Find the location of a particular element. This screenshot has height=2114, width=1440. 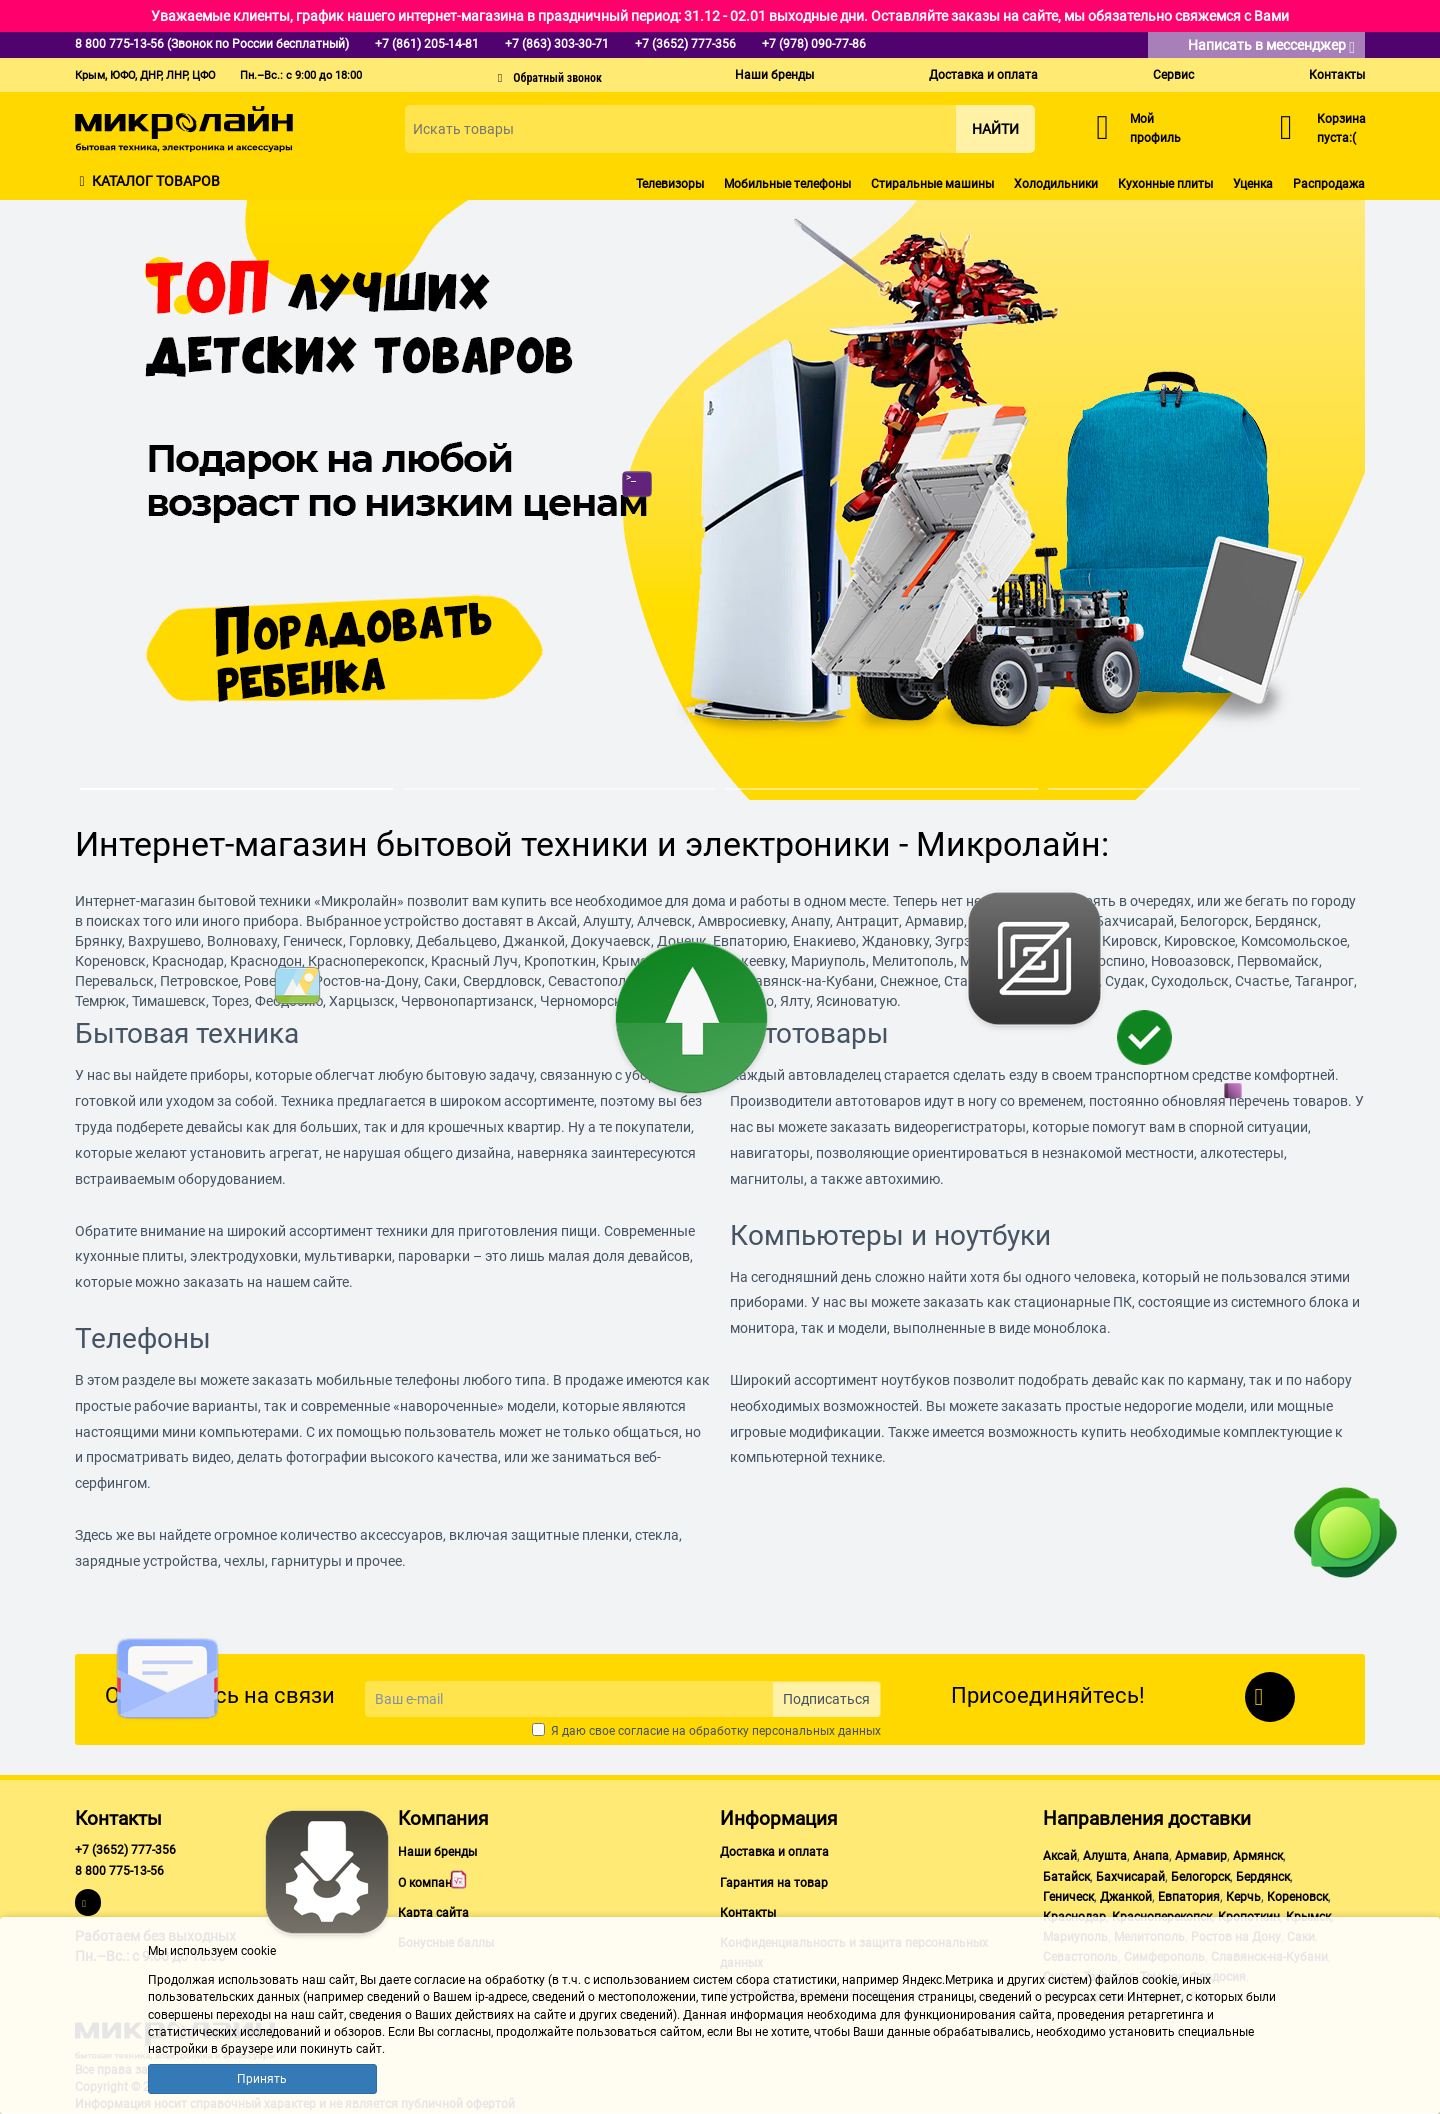

open evolution email and calendar application is located at coordinates (167, 1678).